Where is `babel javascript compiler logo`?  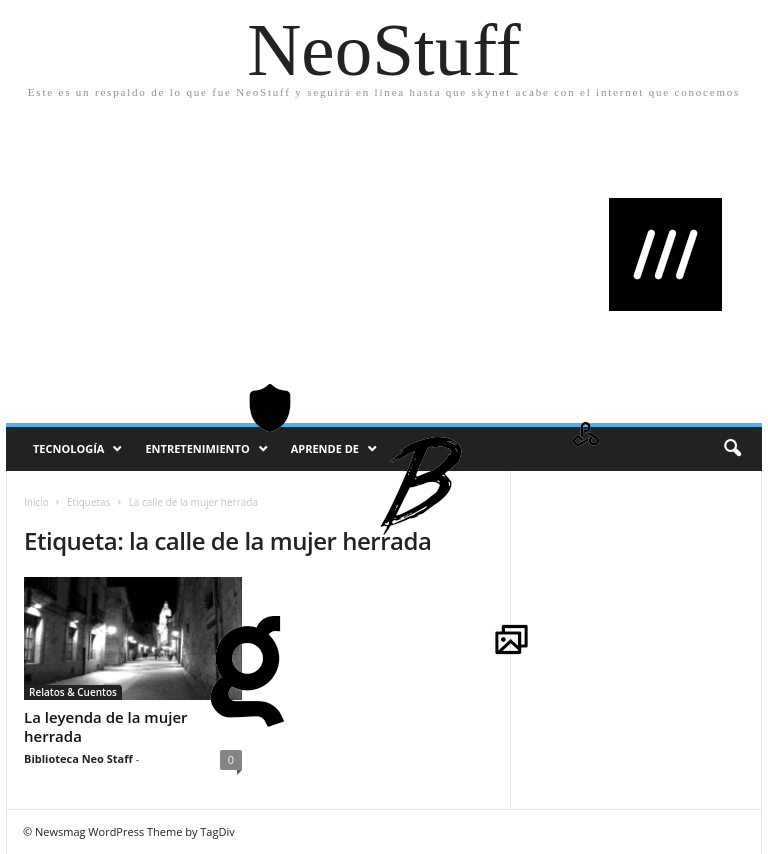 babel javascript compiler logo is located at coordinates (421, 486).